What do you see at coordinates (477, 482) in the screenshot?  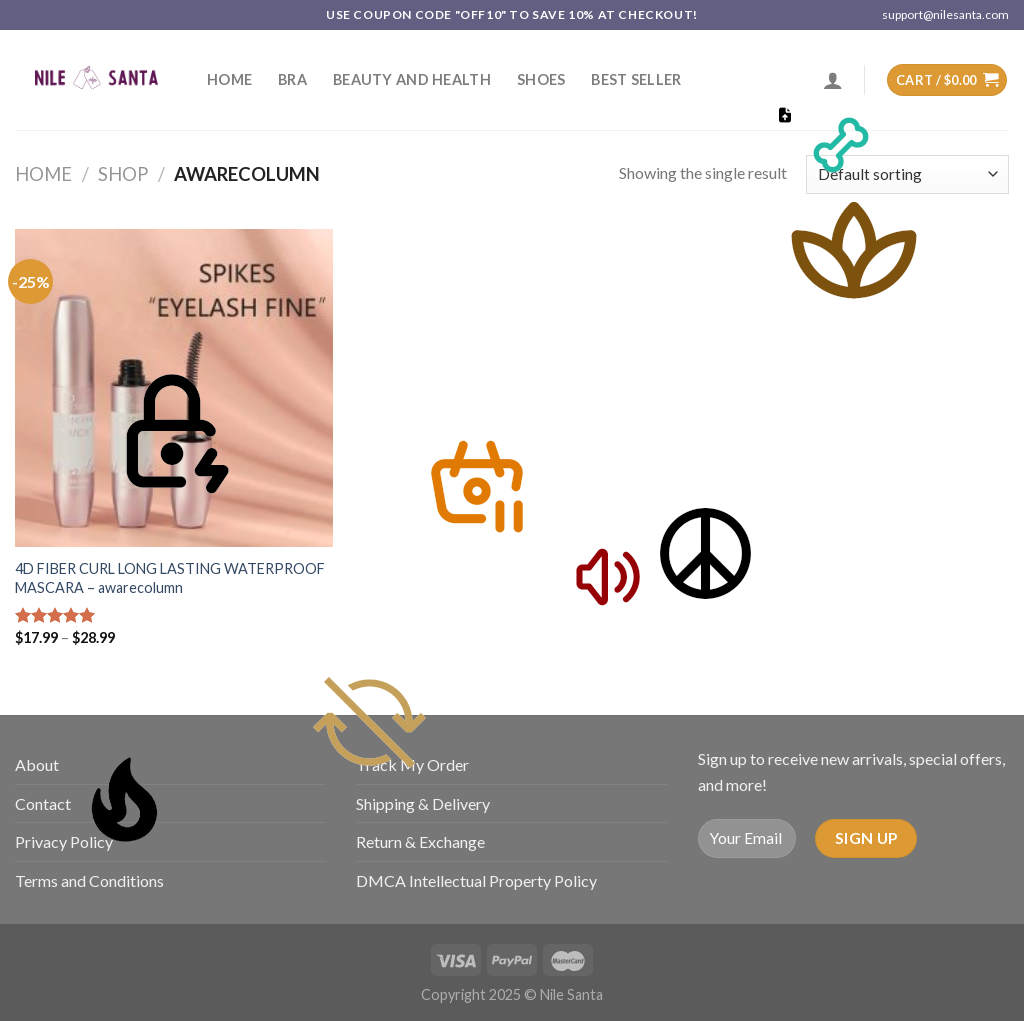 I see `pause or hold shopping basket` at bounding box center [477, 482].